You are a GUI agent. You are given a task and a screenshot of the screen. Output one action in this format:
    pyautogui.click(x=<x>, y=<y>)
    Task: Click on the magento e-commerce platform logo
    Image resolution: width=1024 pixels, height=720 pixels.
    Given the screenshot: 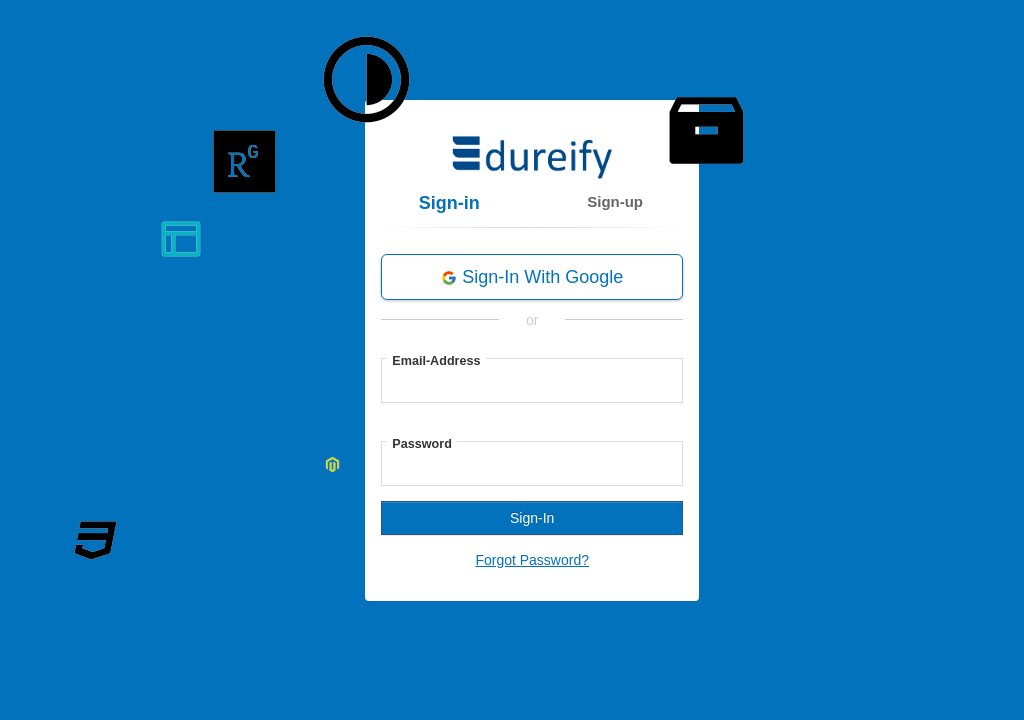 What is the action you would take?
    pyautogui.click(x=332, y=464)
    